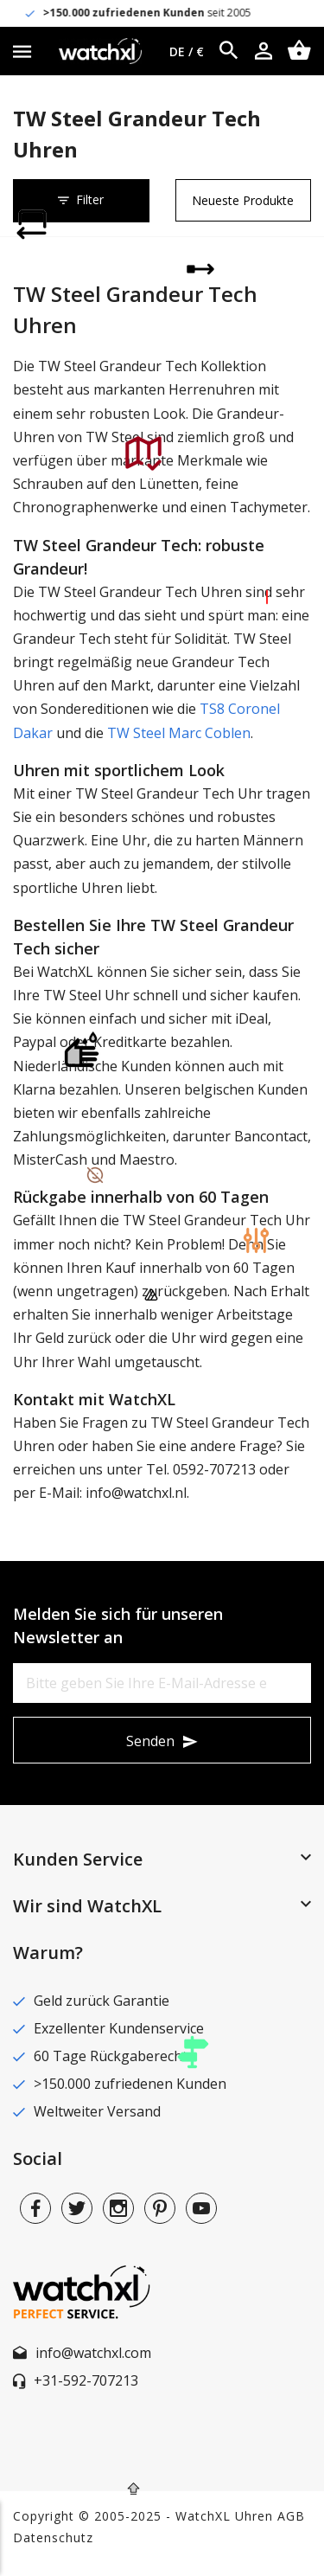 This screenshot has width=324, height=2576. I want to click on indicates a handwashing station or restroom nearby, so click(82, 1049).